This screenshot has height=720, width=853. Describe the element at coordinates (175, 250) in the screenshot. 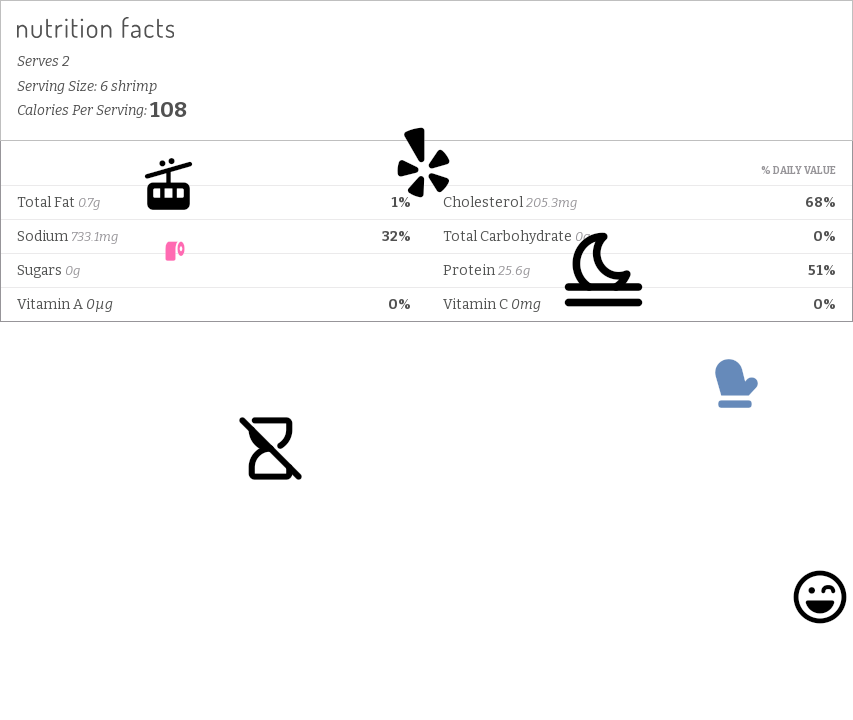

I see `indicates restroom or bathroom location` at that location.